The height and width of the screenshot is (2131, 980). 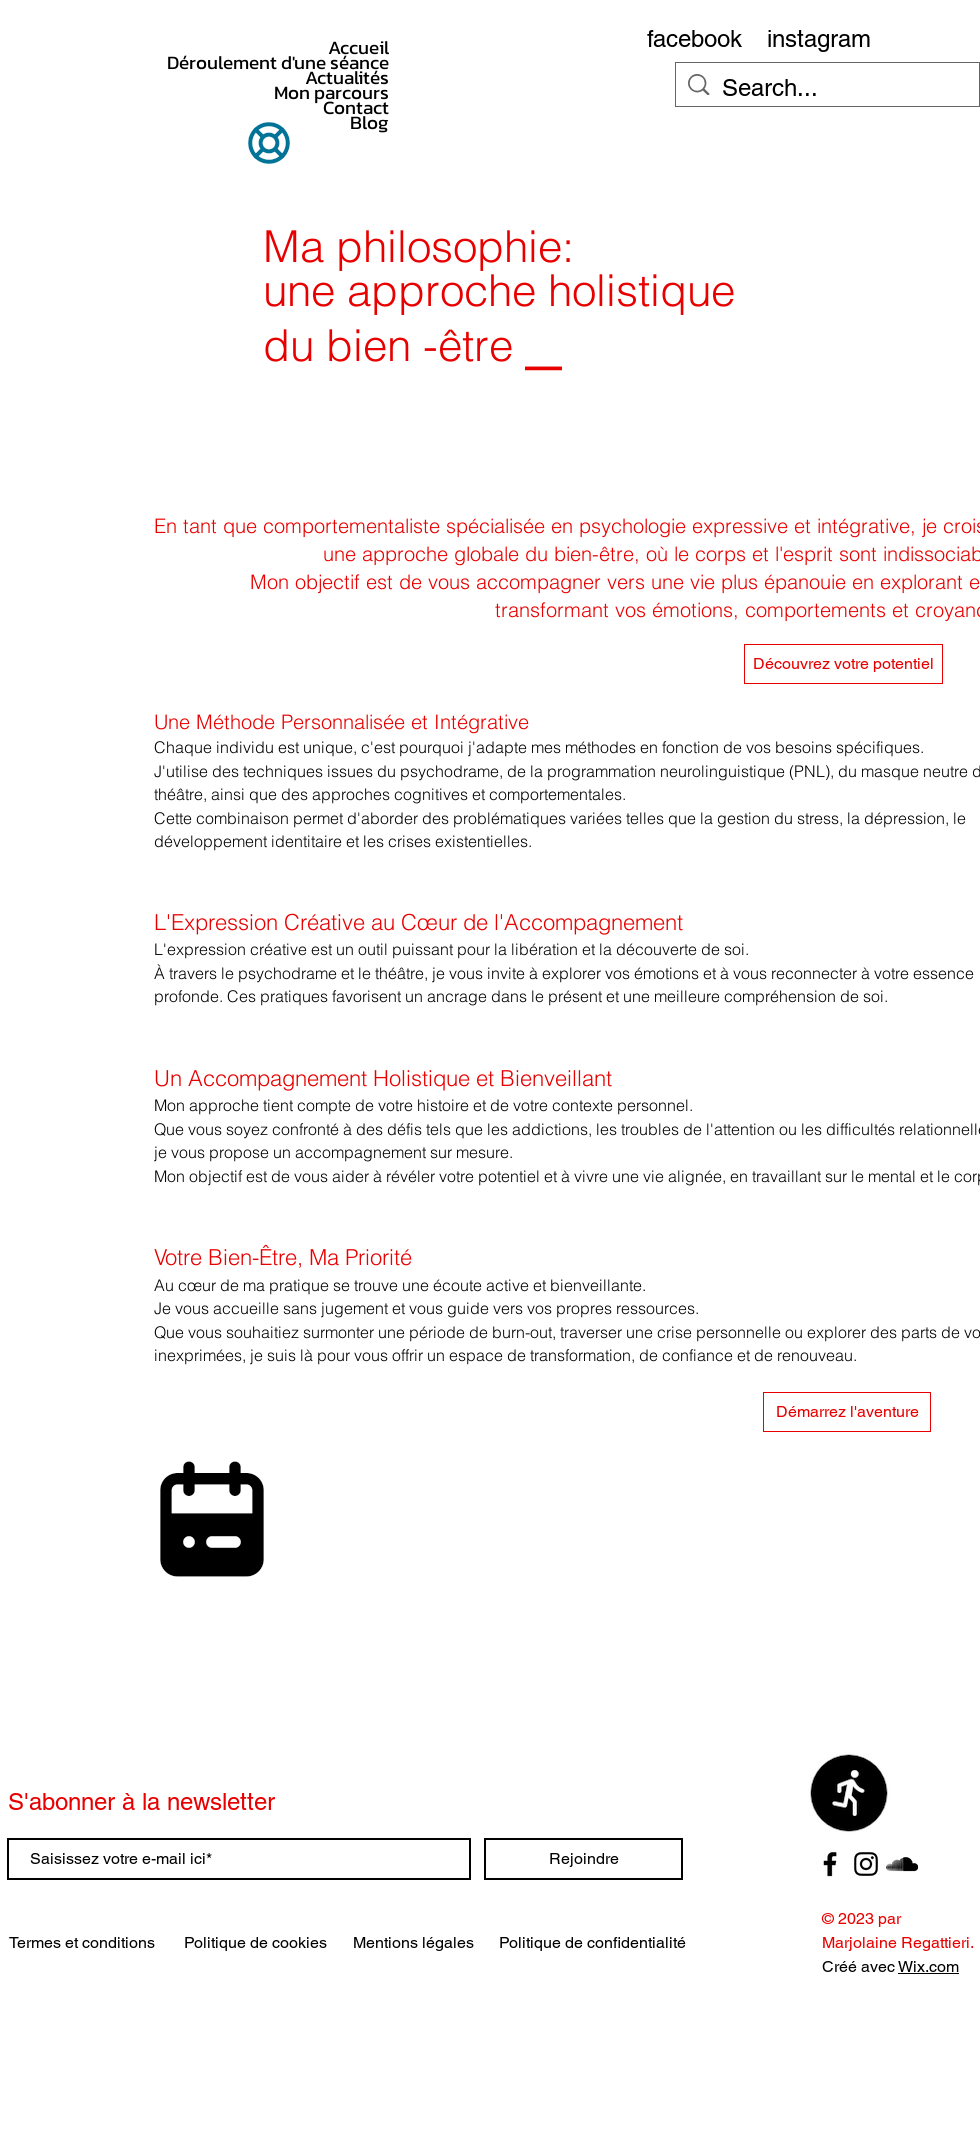 I want to click on access help or support center, so click(x=269, y=143).